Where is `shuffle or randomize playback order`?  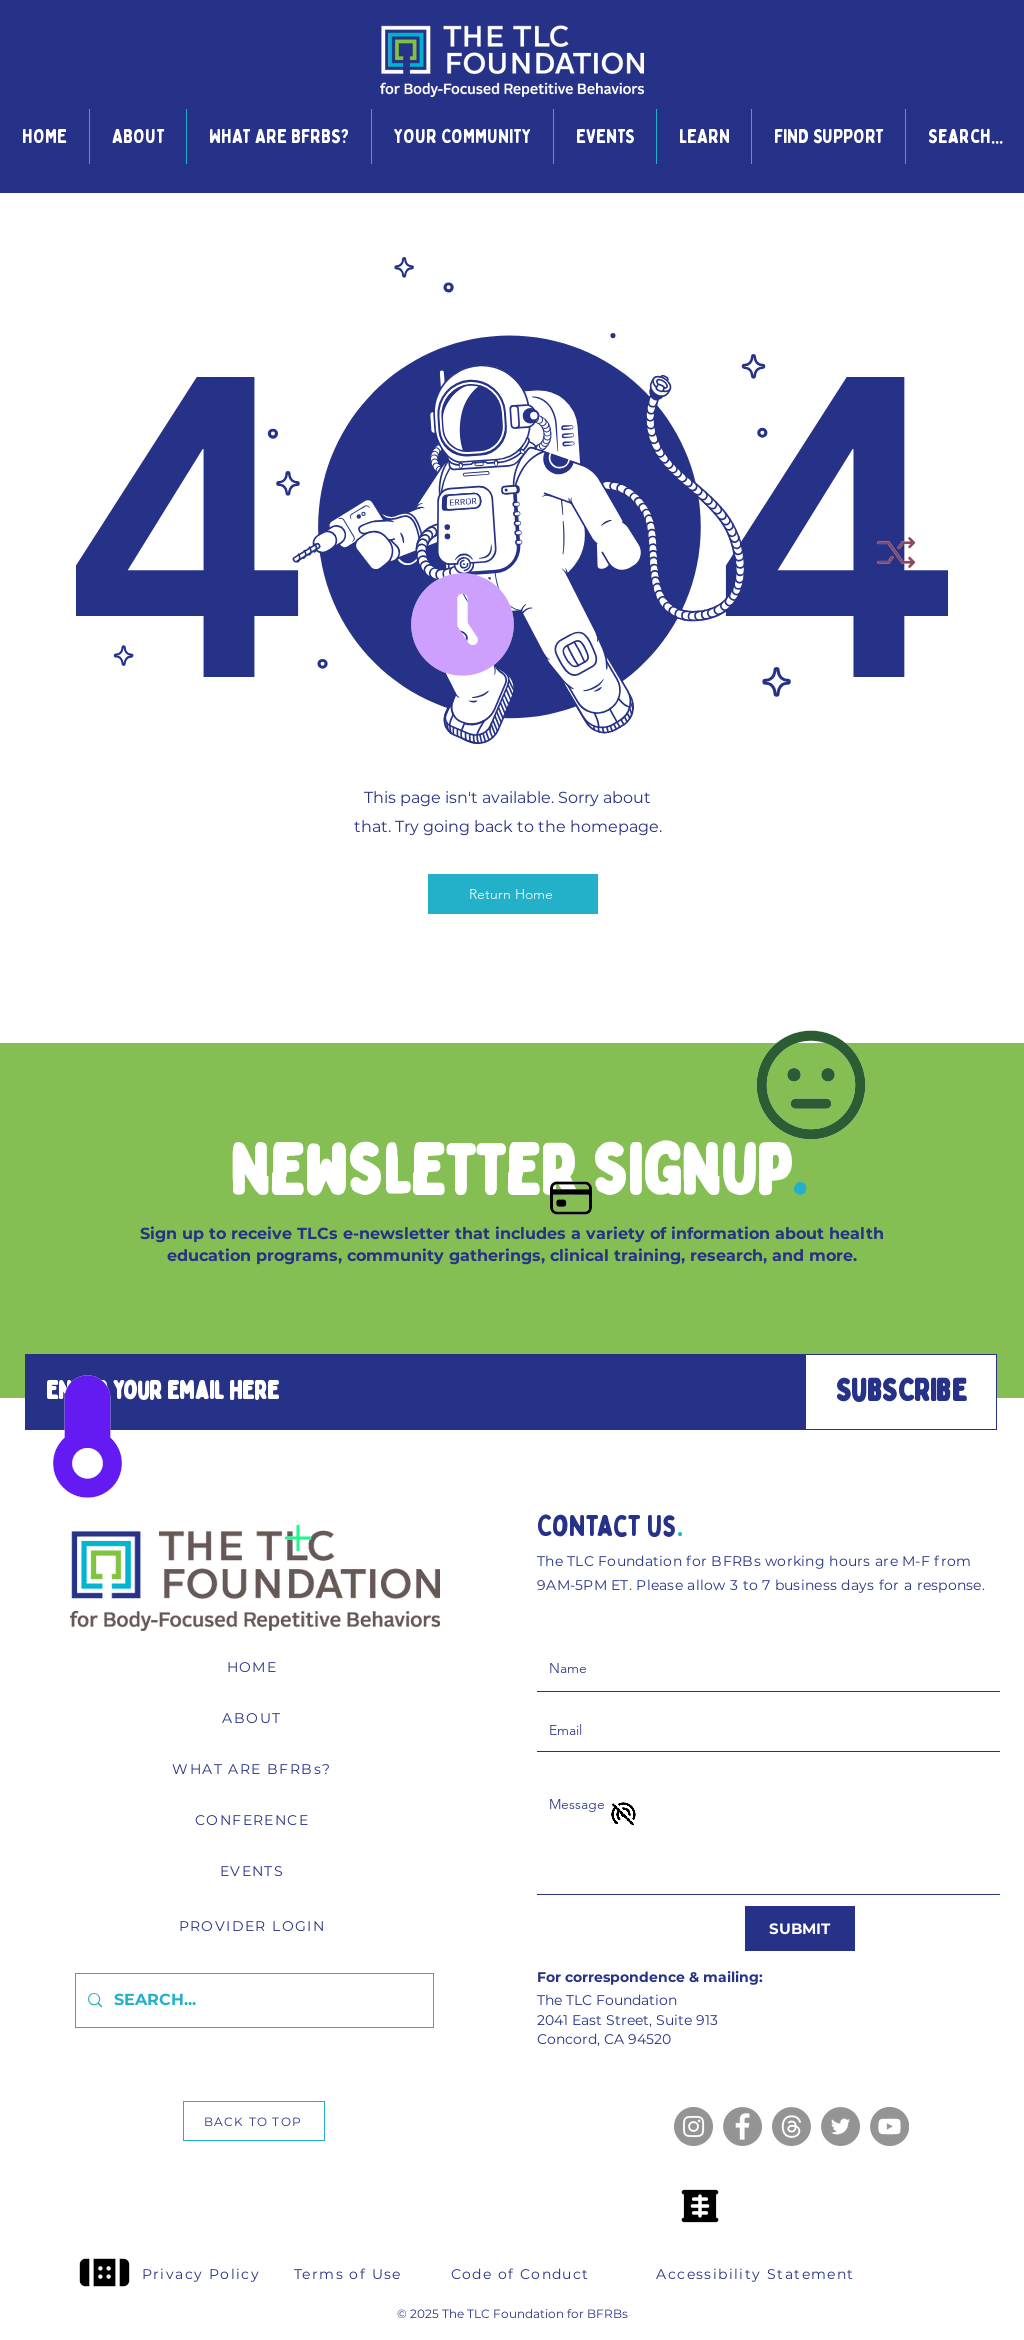
shuffle or randomize playback order is located at coordinates (895, 552).